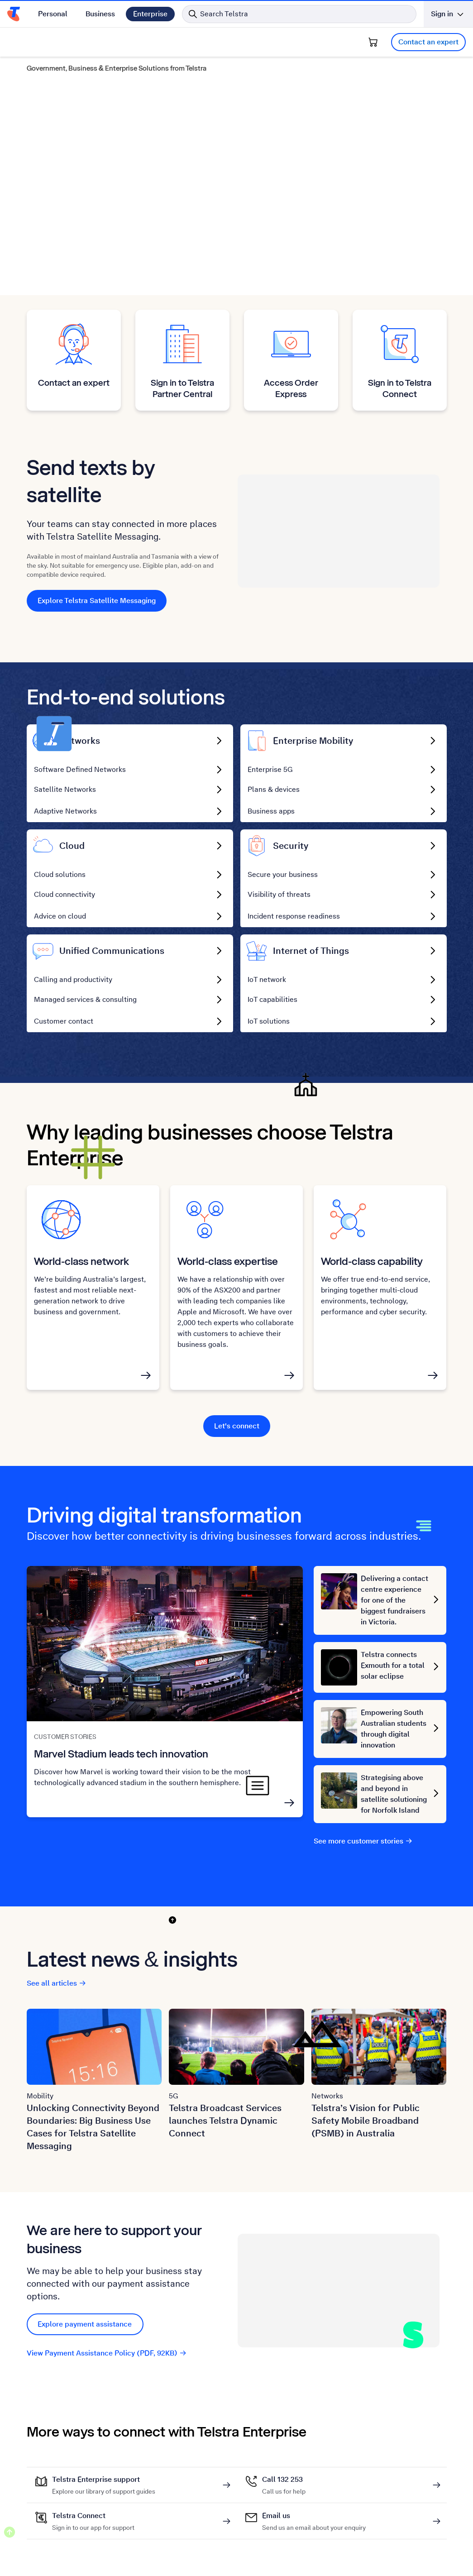 This screenshot has width=473, height=2576. What do you see at coordinates (10, 2532) in the screenshot?
I see `scroll to top of page` at bounding box center [10, 2532].